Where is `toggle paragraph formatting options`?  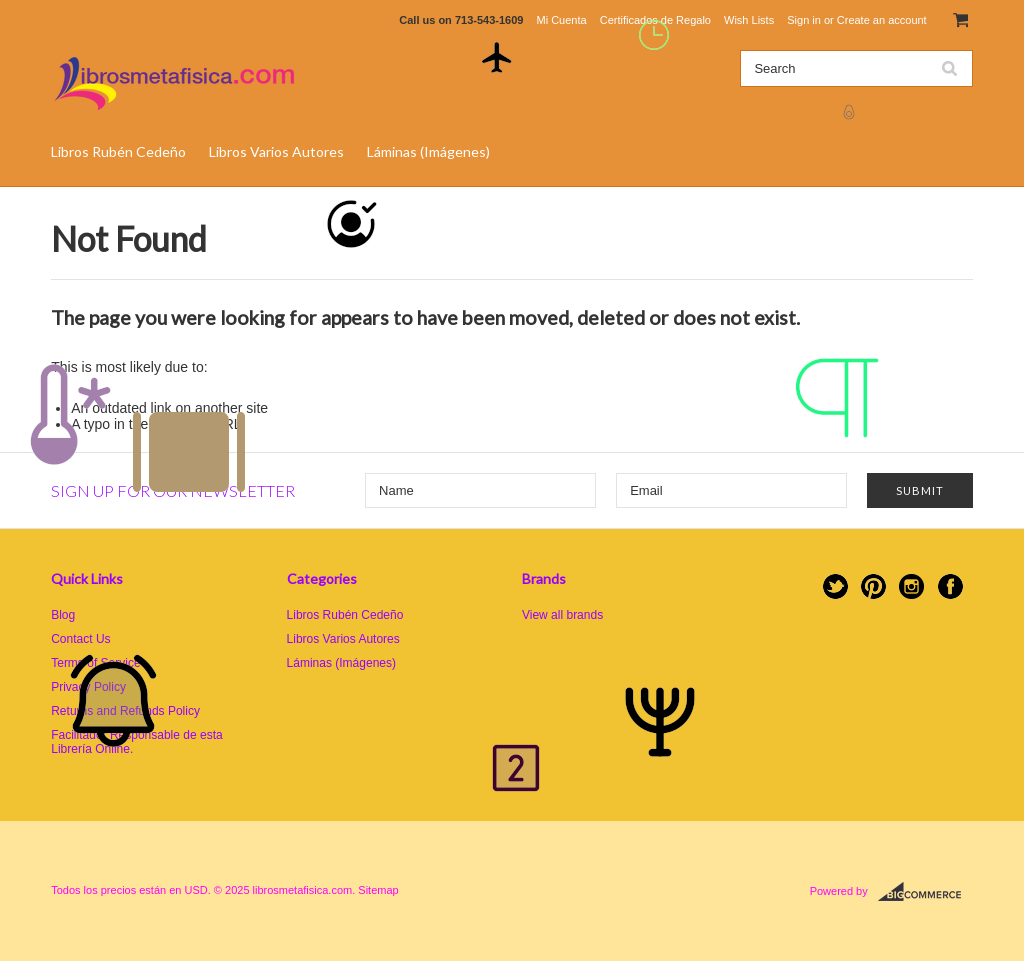 toggle paragraph formatting options is located at coordinates (839, 398).